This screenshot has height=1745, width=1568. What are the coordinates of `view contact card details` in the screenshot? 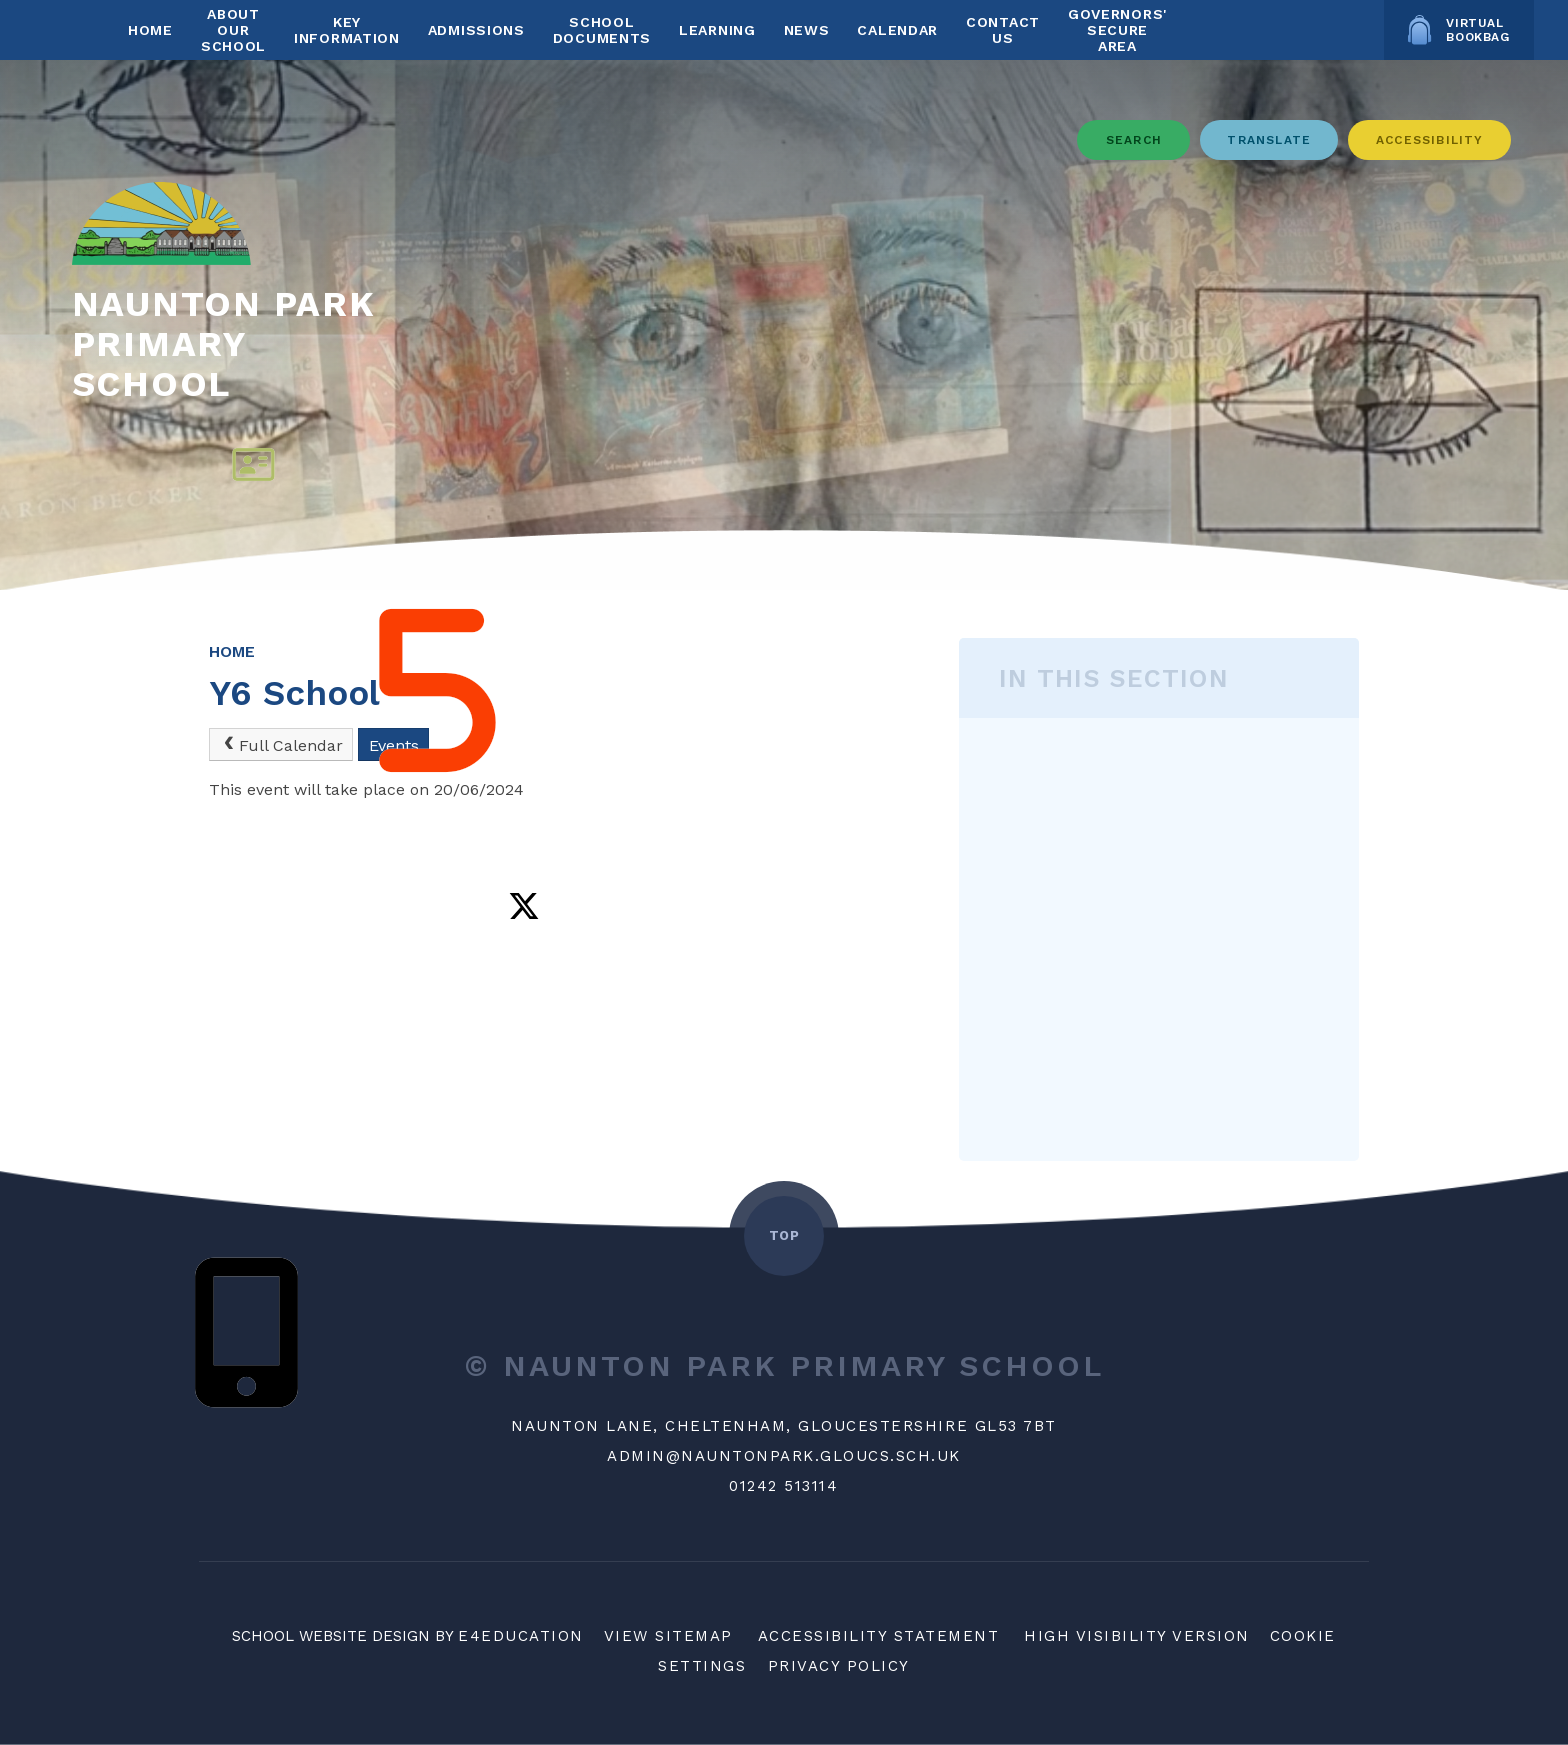 It's located at (253, 464).